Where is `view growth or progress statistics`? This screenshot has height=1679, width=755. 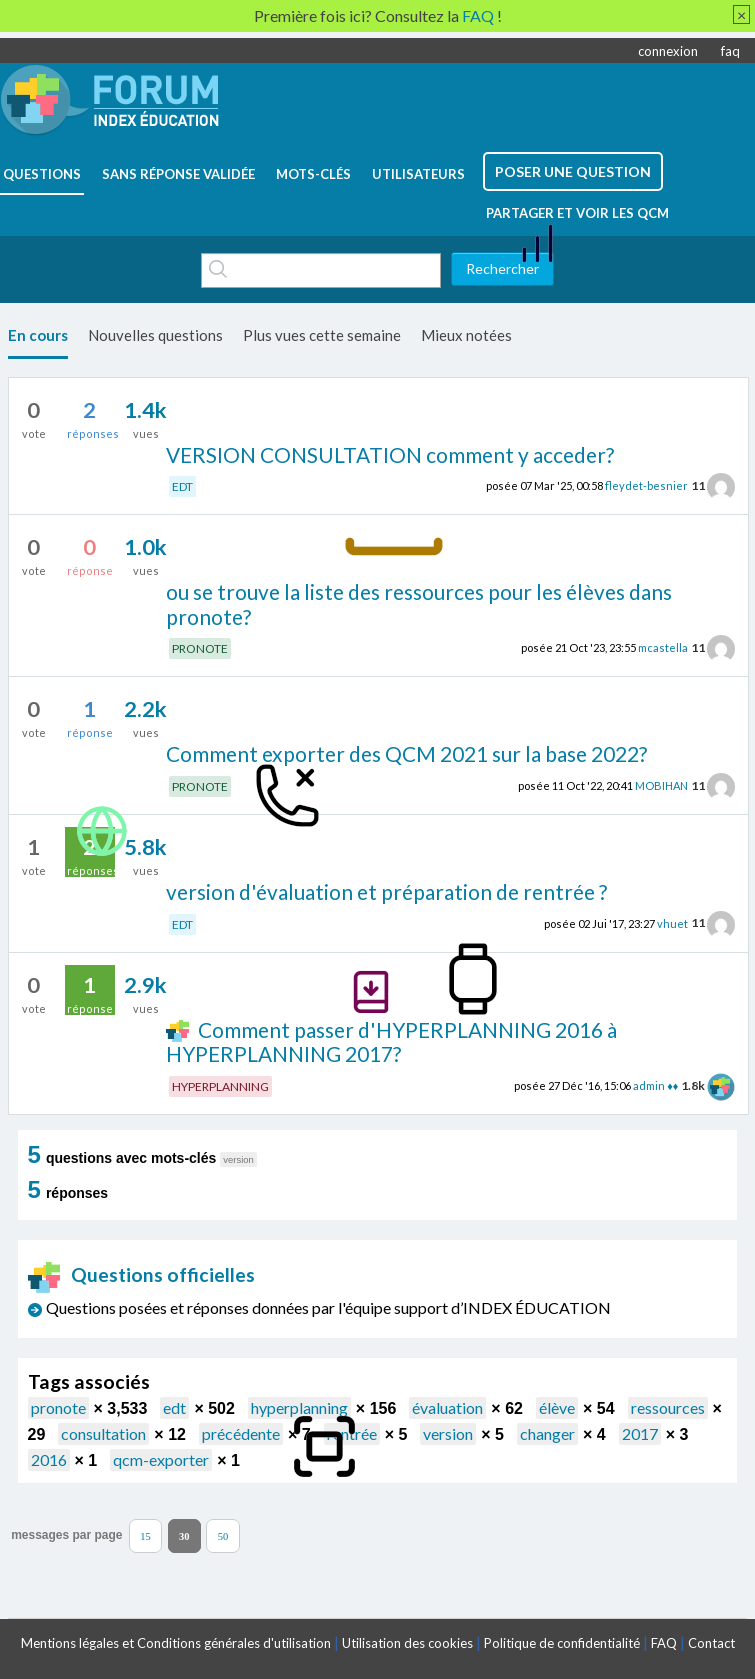 view growth or progress statistics is located at coordinates (537, 243).